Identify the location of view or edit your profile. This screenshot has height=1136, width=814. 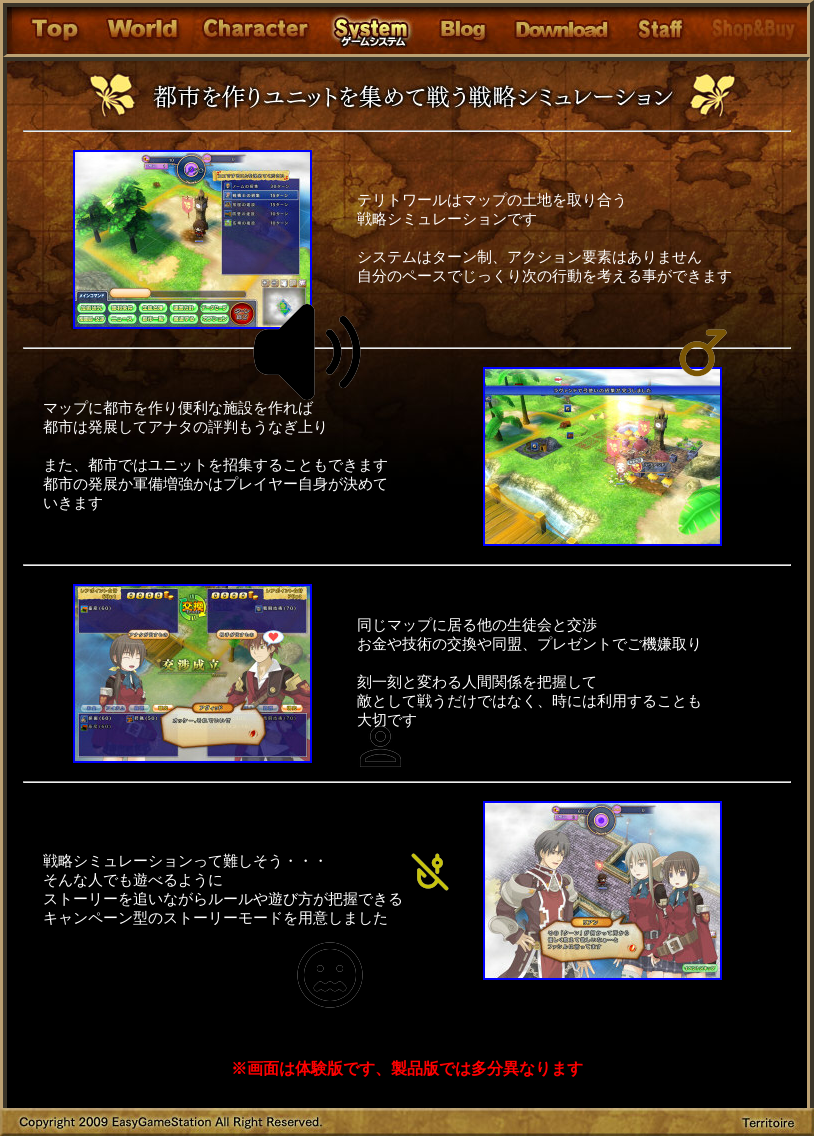
(380, 746).